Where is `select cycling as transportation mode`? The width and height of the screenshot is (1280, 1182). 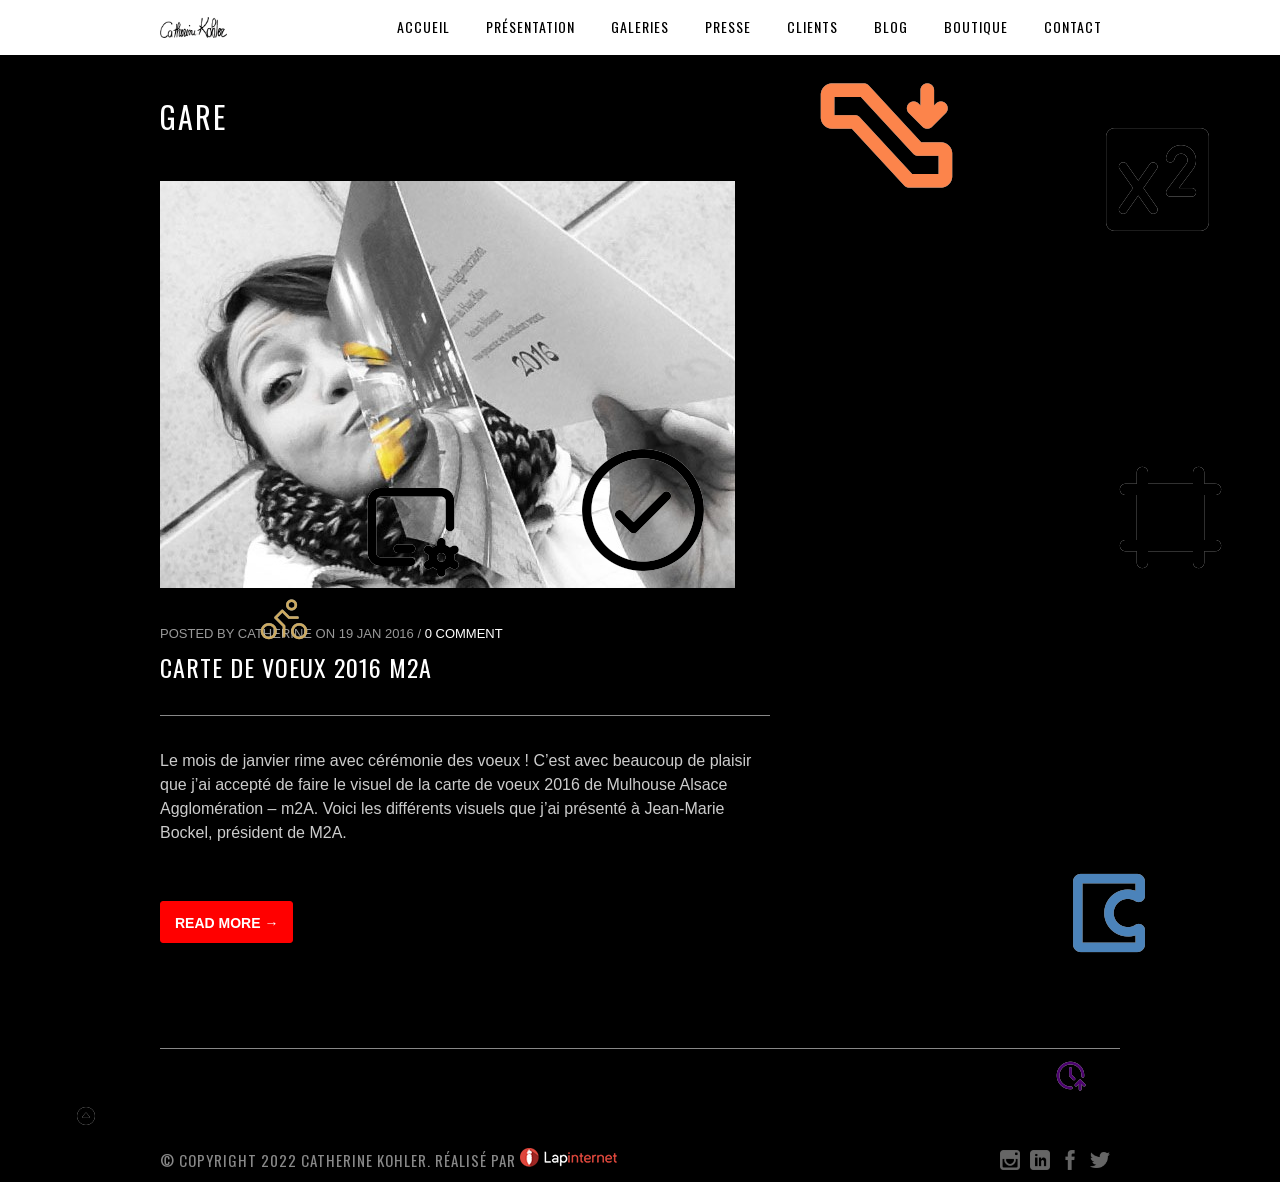 select cycling as transportation mode is located at coordinates (284, 621).